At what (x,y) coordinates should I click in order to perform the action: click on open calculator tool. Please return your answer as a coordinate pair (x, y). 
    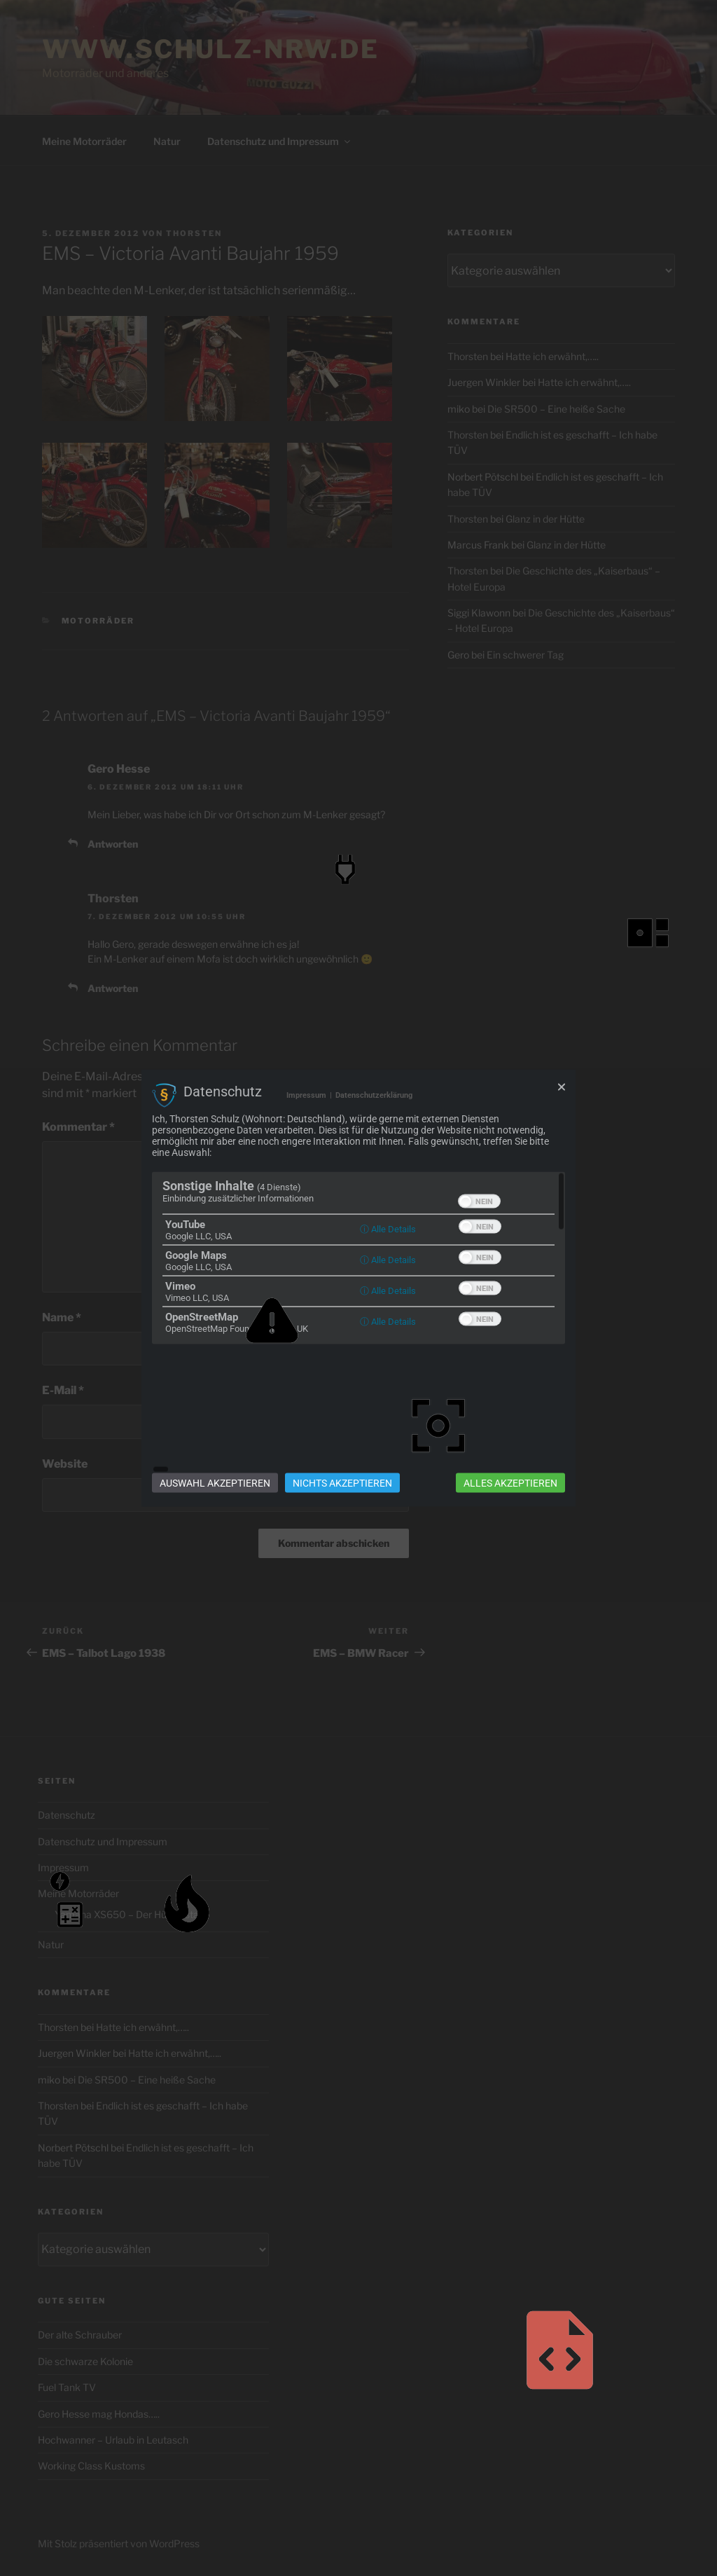
    Looking at the image, I should click on (70, 1915).